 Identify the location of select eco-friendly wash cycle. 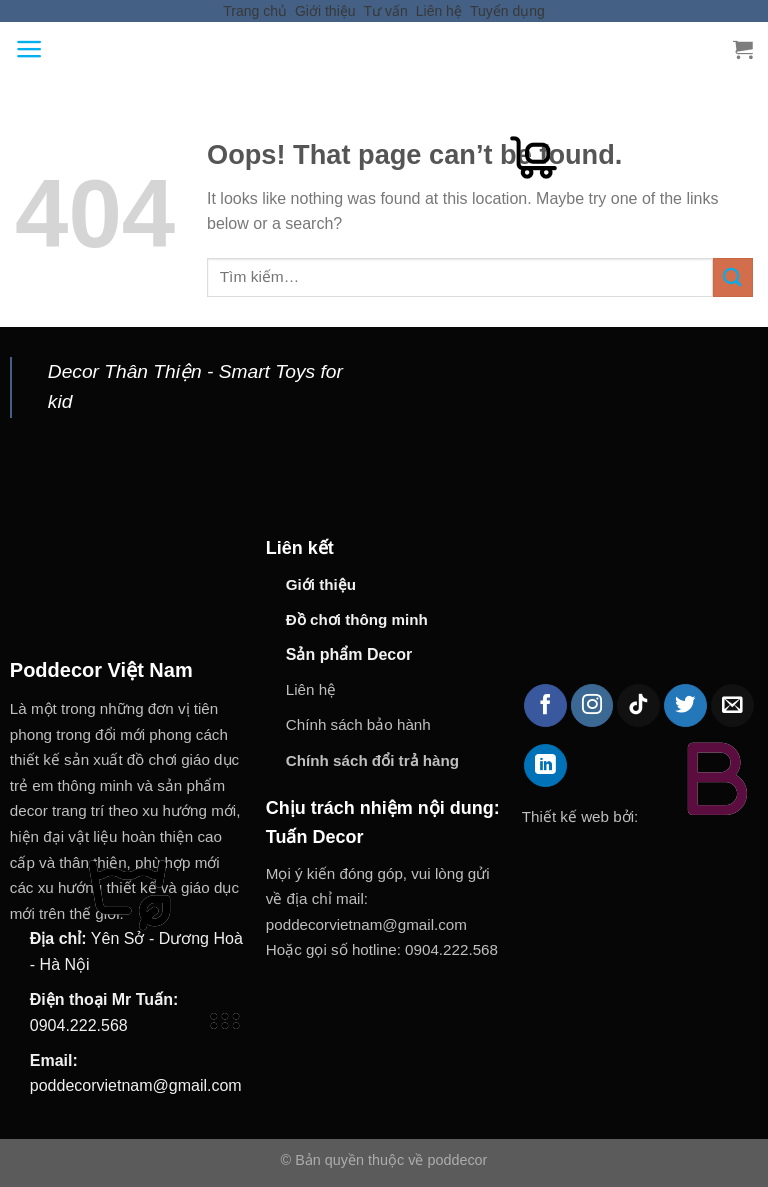
(127, 887).